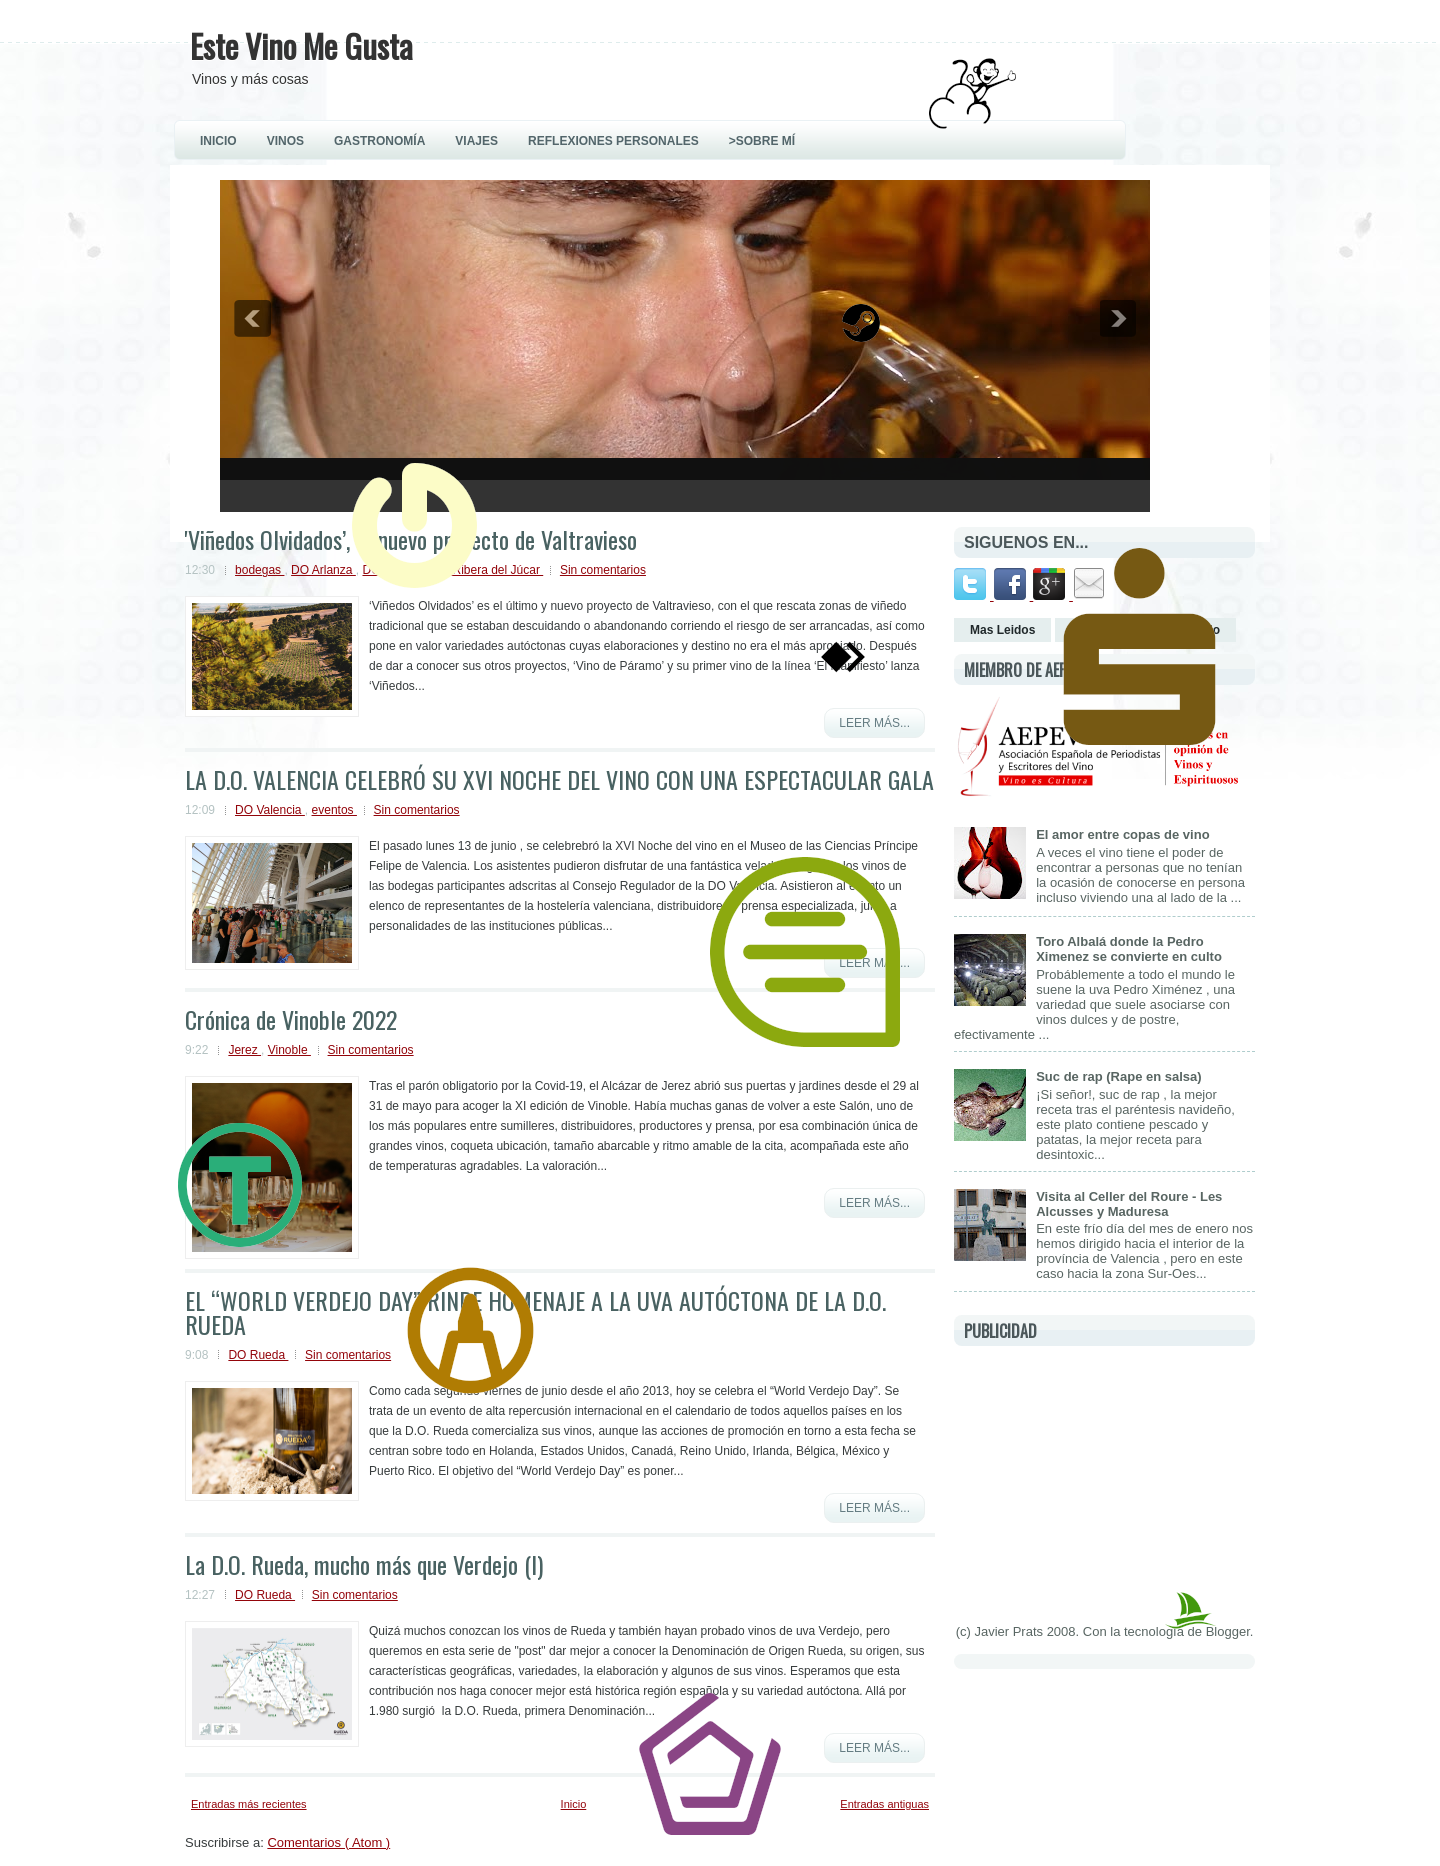  Describe the element at coordinates (972, 93) in the screenshot. I see `apache cloudstack logo` at that location.